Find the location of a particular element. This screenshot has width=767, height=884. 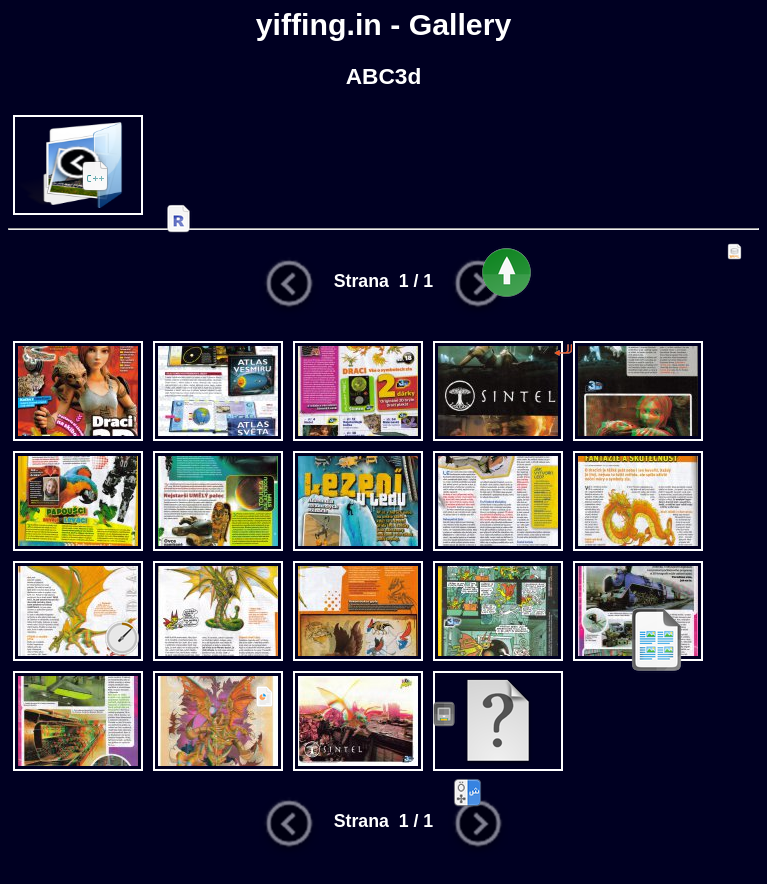

libreoffice master document file type is located at coordinates (656, 639).